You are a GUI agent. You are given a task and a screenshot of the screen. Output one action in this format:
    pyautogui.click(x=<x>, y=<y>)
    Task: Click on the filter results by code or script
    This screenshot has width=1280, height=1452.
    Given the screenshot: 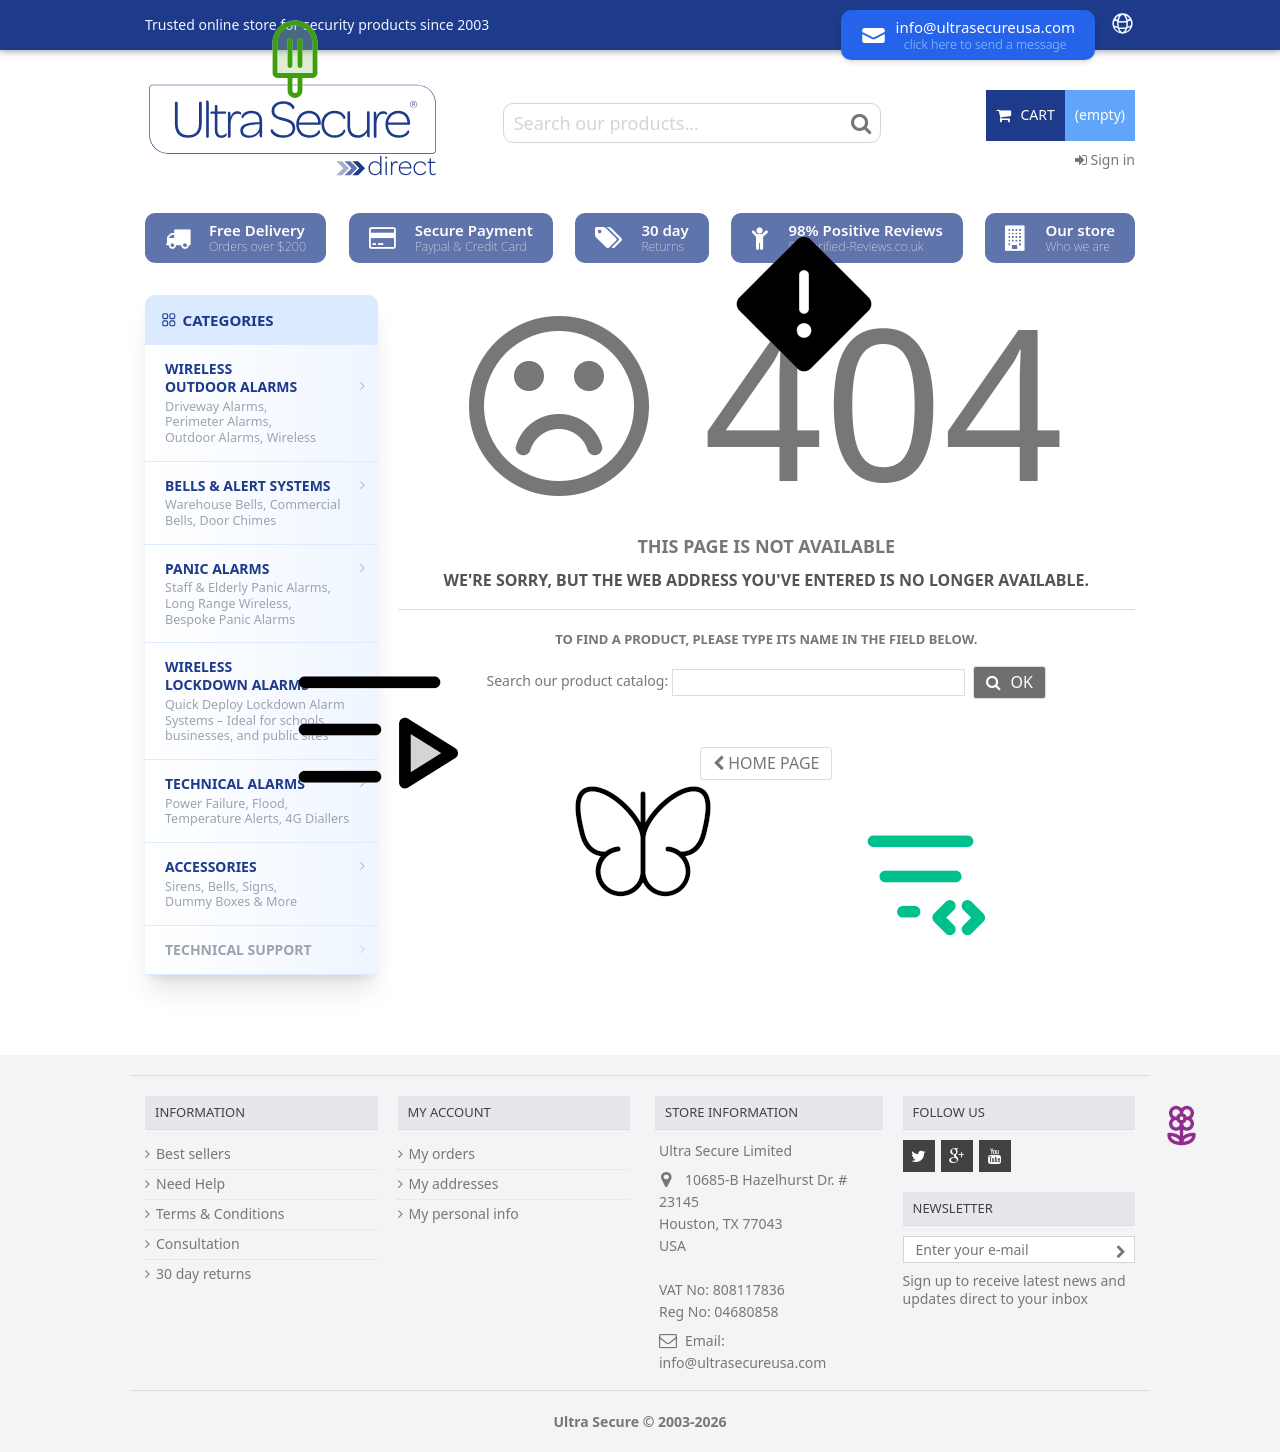 What is the action you would take?
    pyautogui.click(x=920, y=876)
    